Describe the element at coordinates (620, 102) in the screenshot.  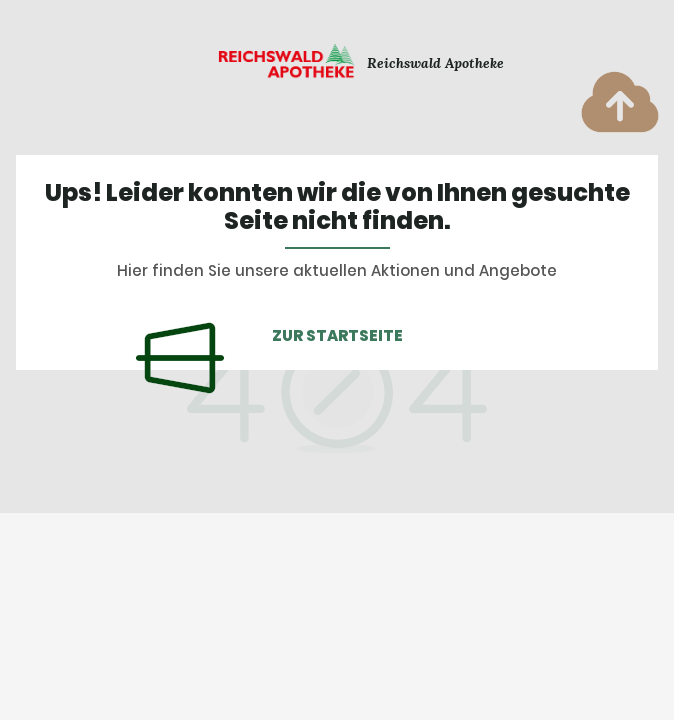
I see `upload file to cloud storage` at that location.